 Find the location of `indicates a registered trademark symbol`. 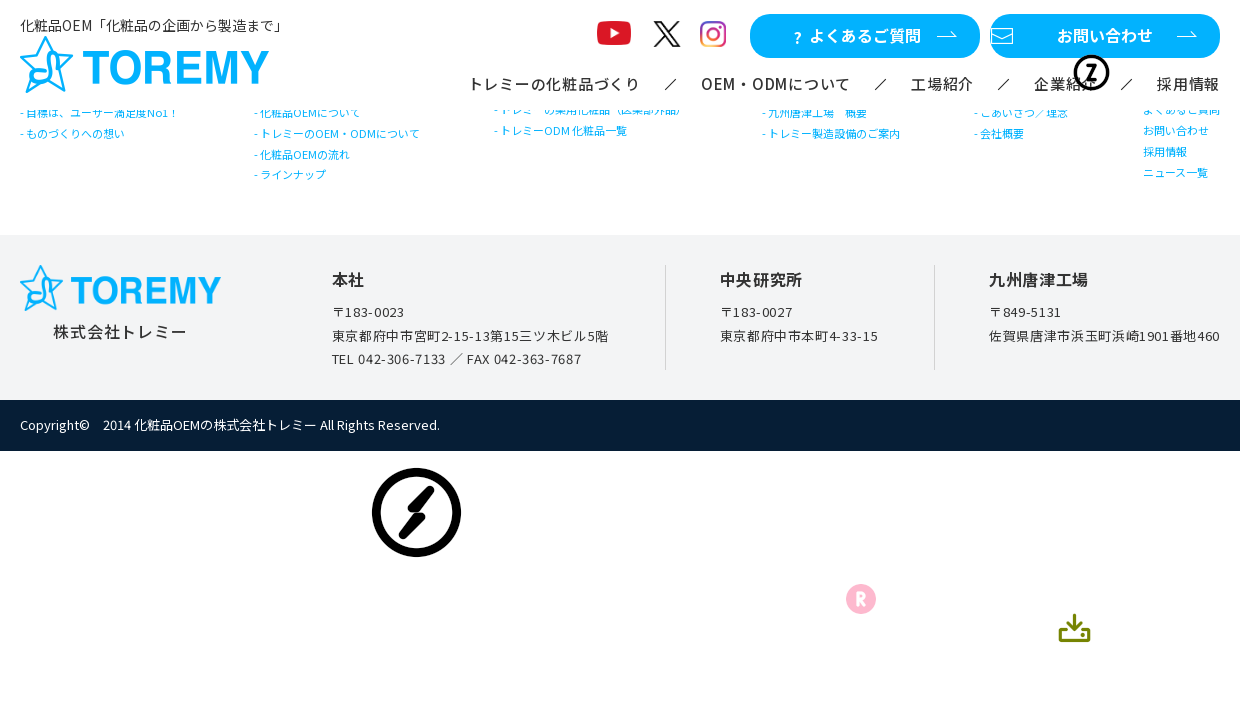

indicates a registered trademark symbol is located at coordinates (861, 599).